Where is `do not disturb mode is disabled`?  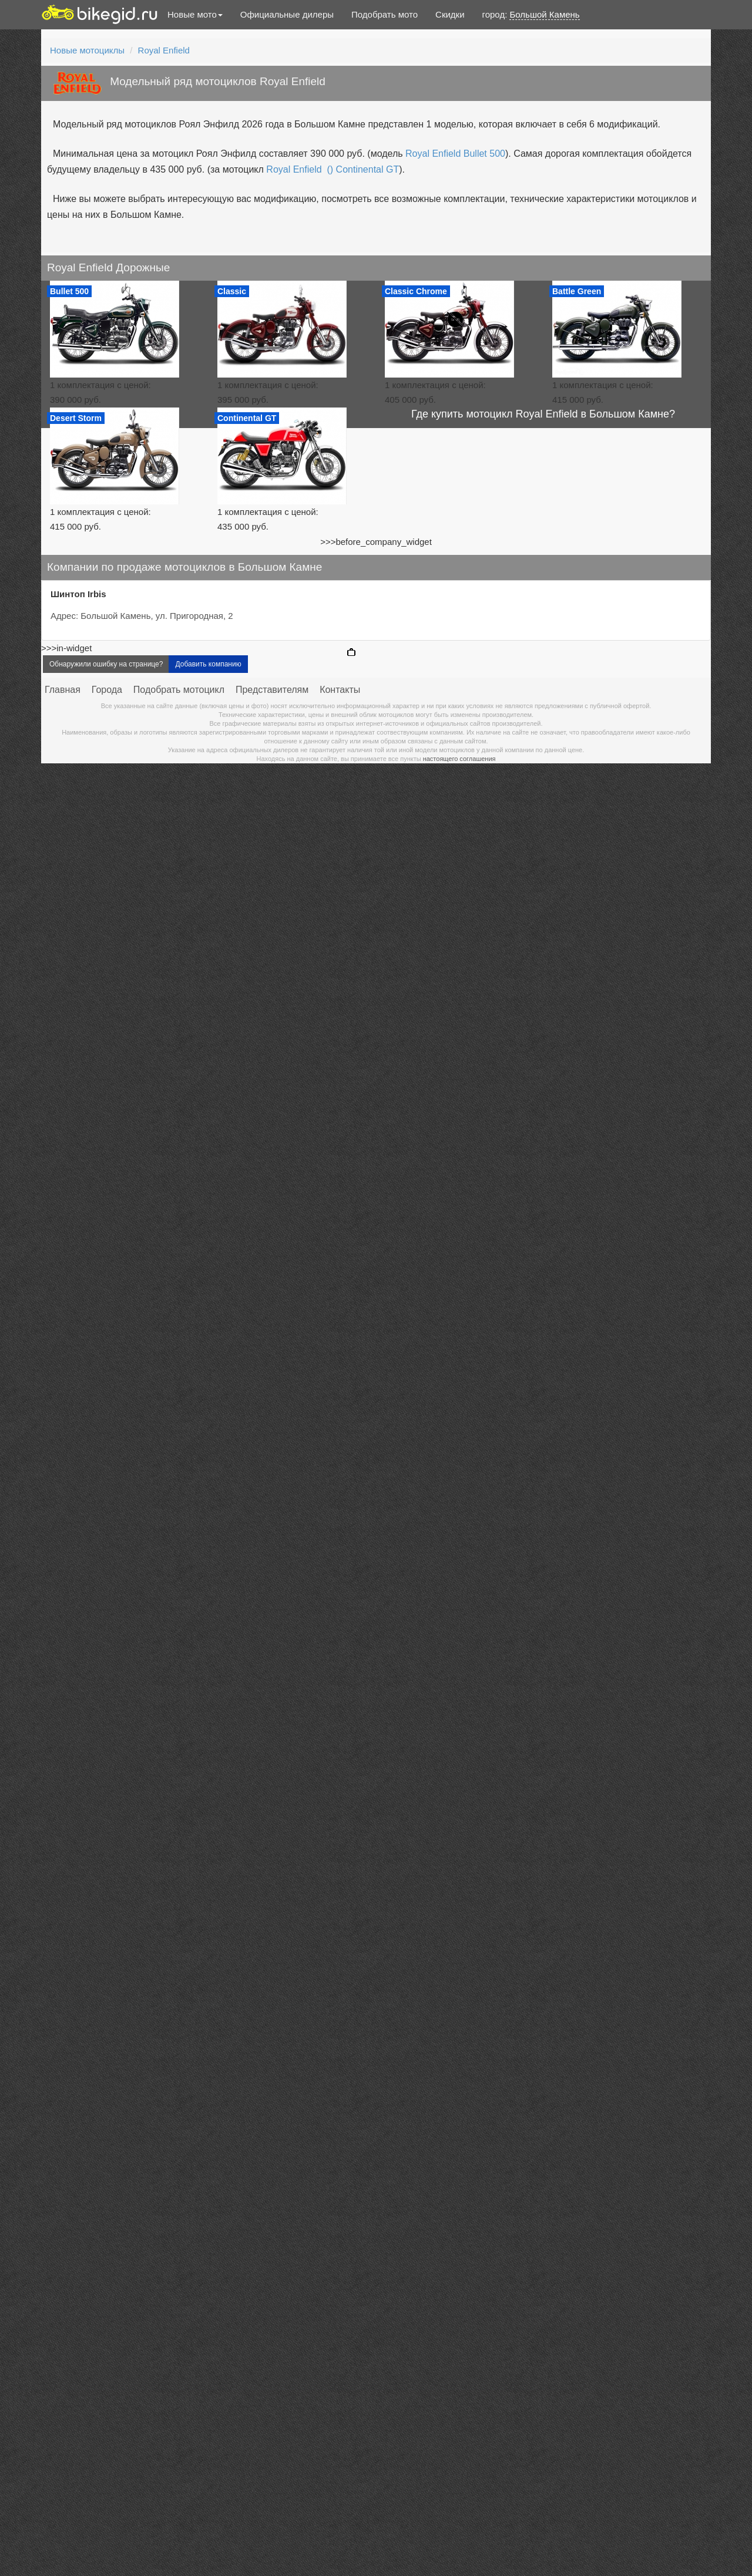 do not disturb mode is disabled is located at coordinates (455, 319).